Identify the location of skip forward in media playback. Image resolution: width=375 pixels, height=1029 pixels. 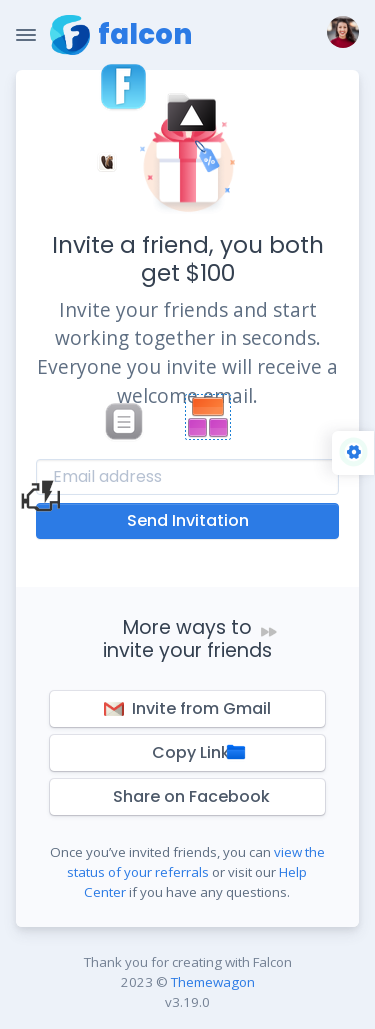
(269, 632).